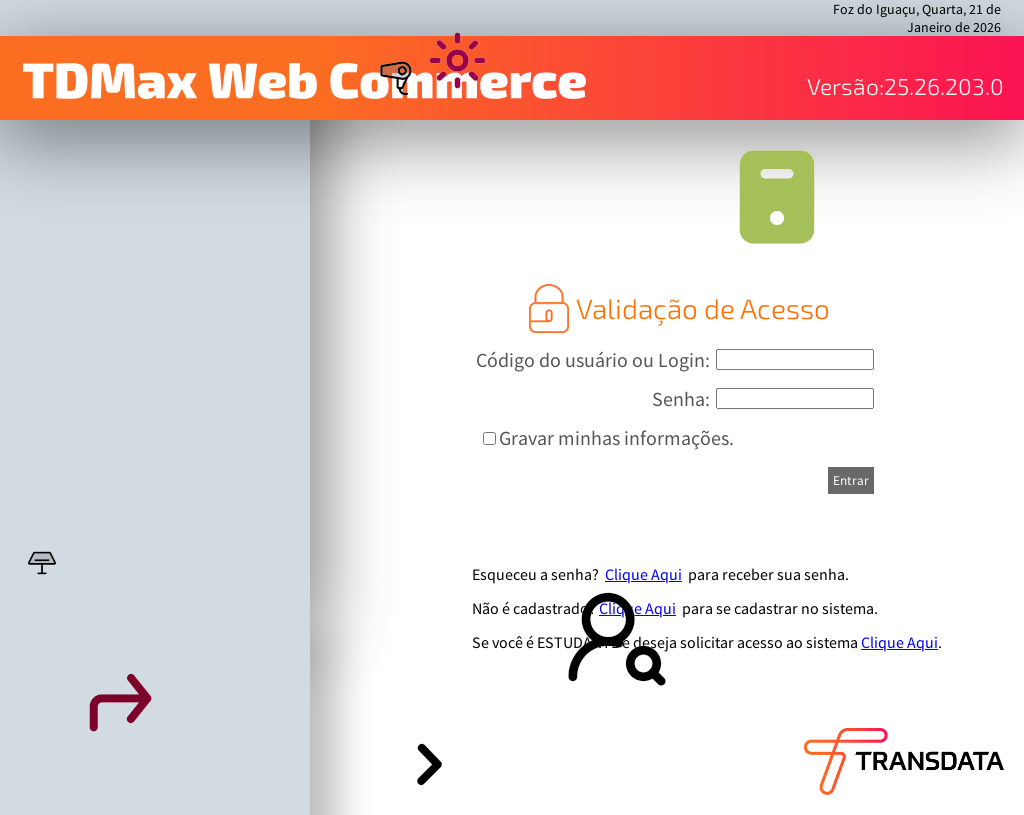 This screenshot has width=1024, height=815. What do you see at coordinates (427, 764) in the screenshot?
I see `navigate to the next item or screen` at bounding box center [427, 764].